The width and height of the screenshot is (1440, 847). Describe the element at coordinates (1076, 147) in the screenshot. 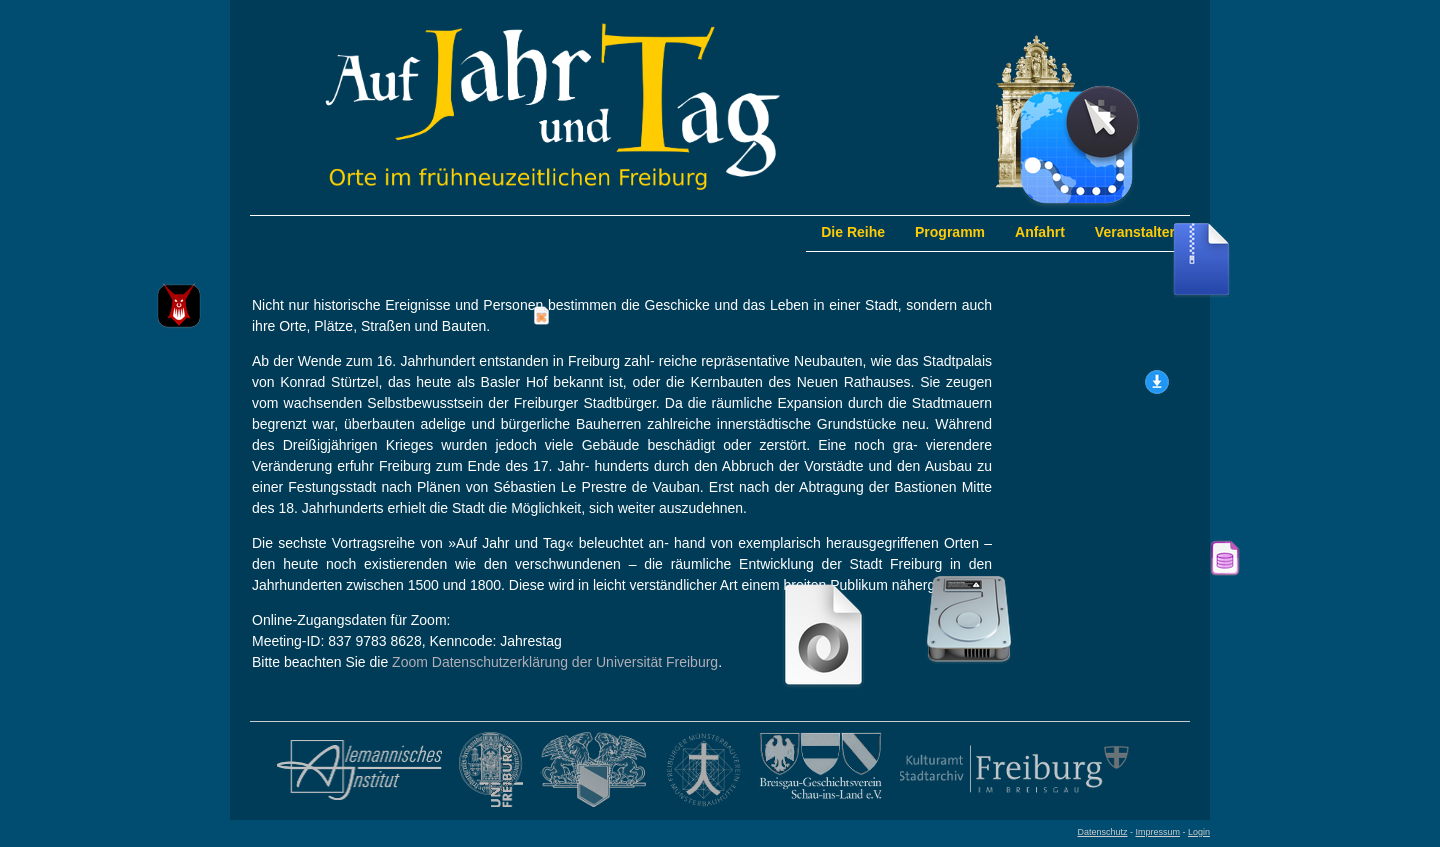

I see `open gnome connections remote desktop app` at that location.